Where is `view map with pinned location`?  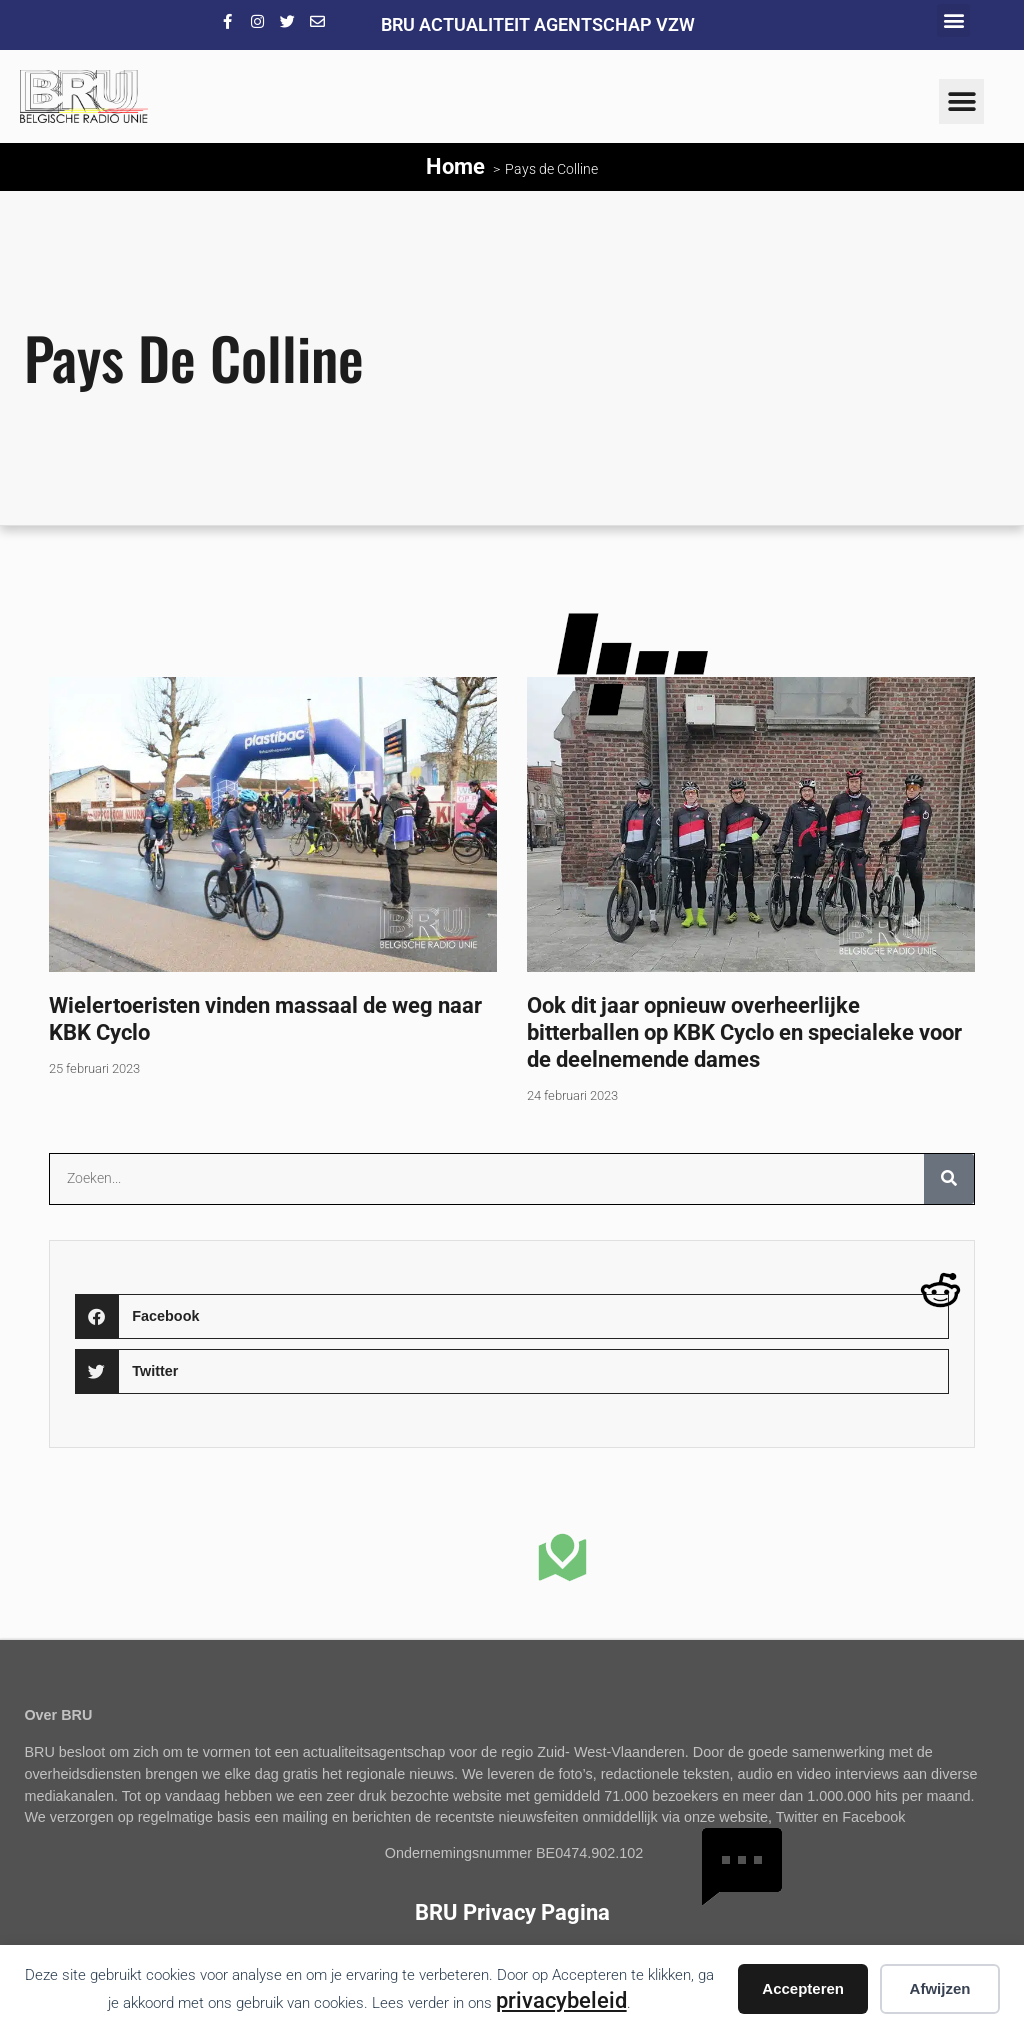
view map with pinned location is located at coordinates (562, 1557).